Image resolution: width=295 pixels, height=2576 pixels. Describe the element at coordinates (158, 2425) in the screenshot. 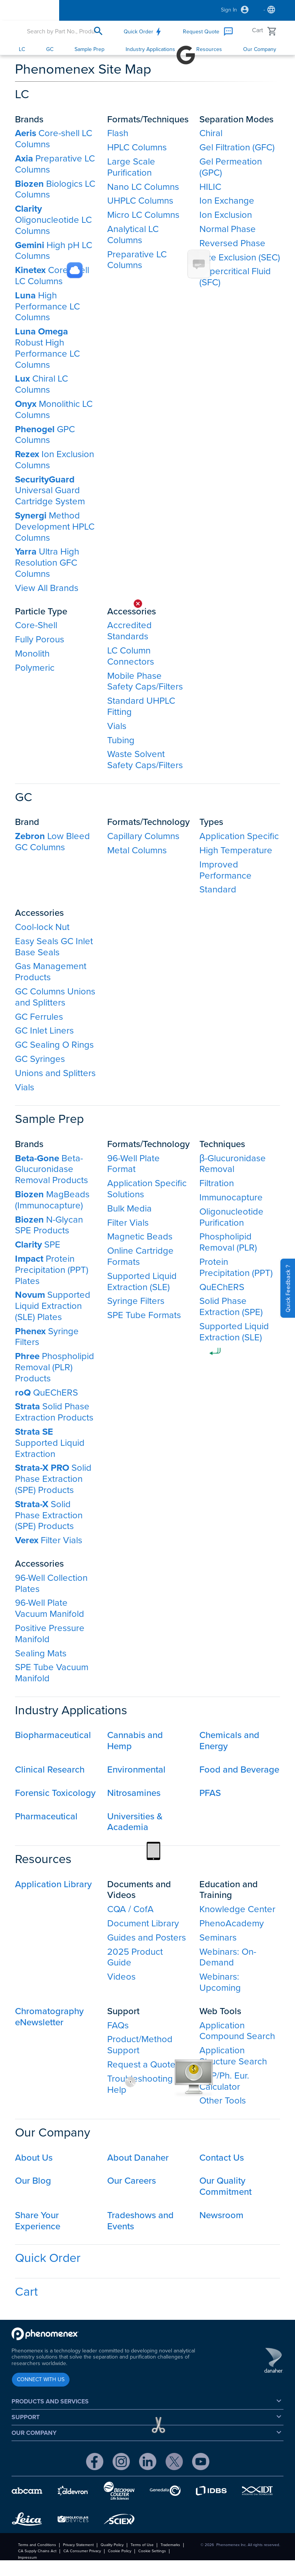

I see `cut selected content to clipboard` at that location.